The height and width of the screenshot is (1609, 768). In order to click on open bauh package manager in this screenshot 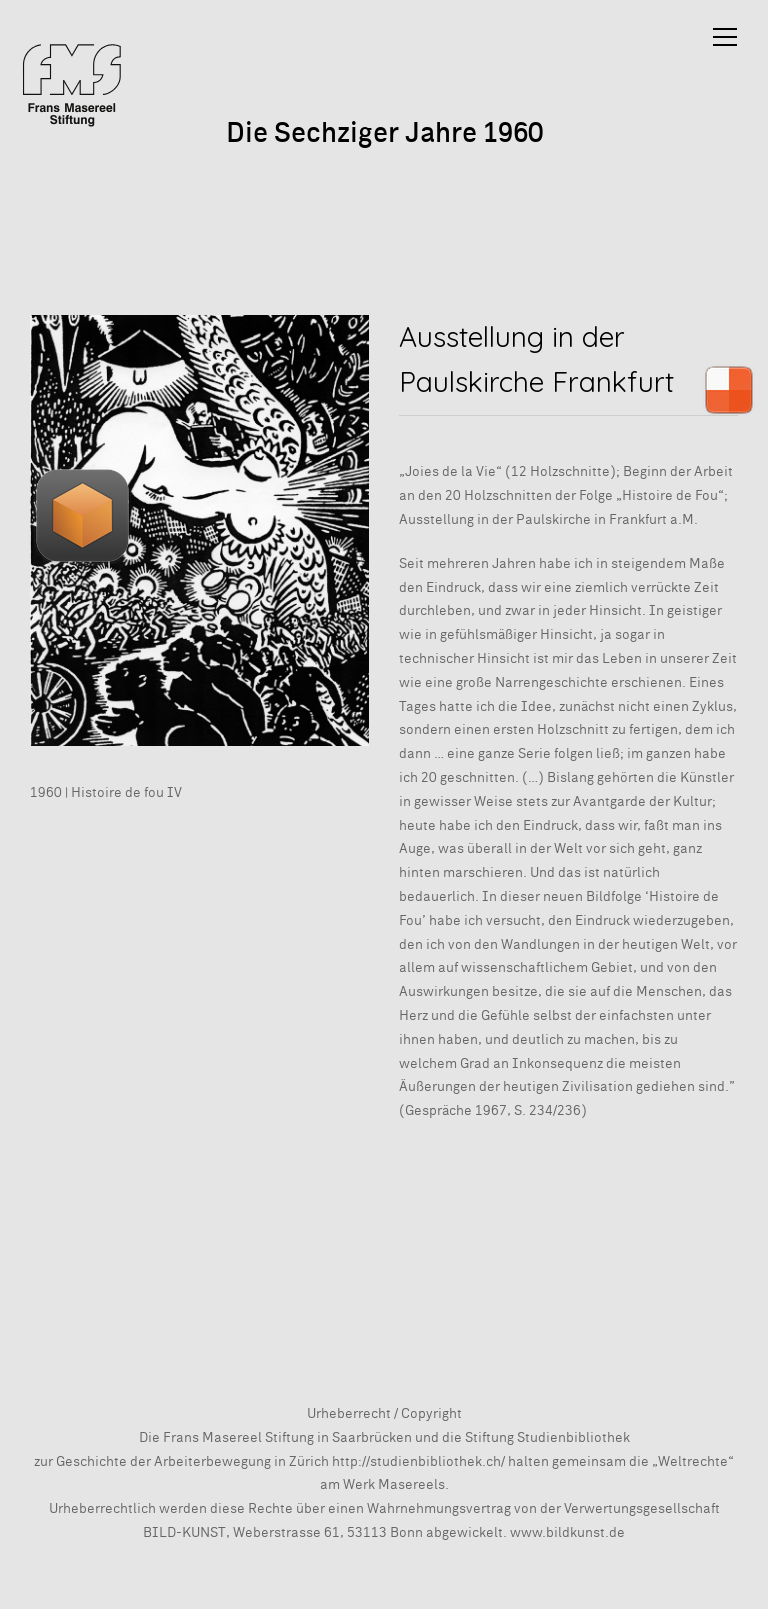, I will do `click(82, 515)`.